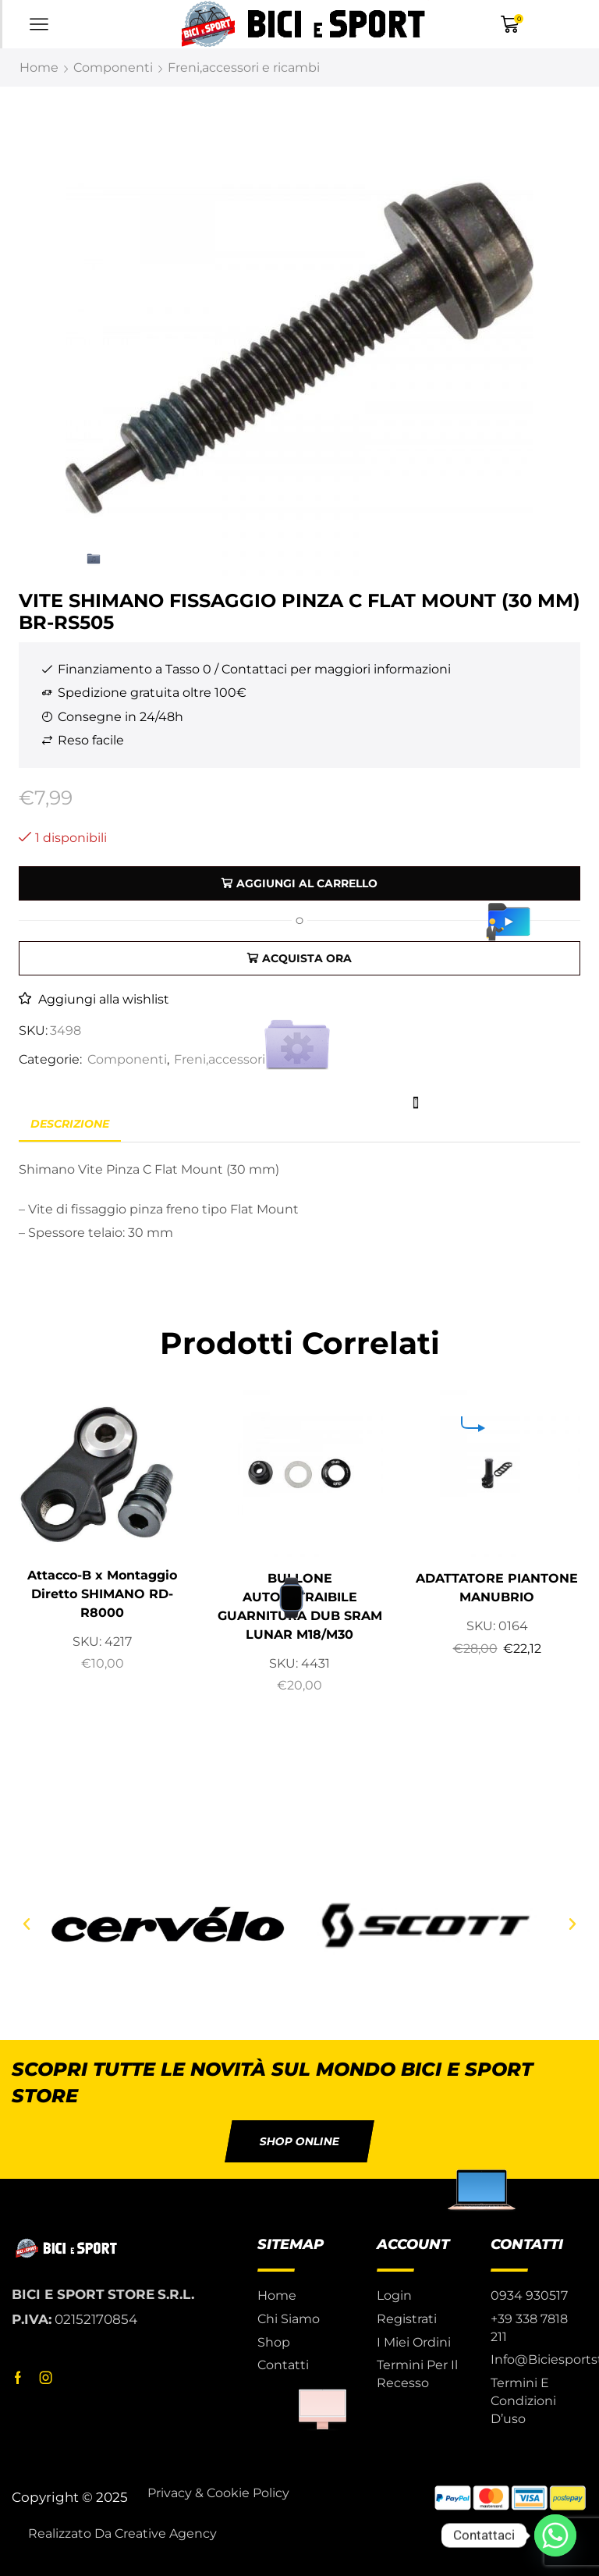 This screenshot has width=599, height=2576. Describe the element at coordinates (416, 1103) in the screenshot. I see `view connected iPod Shuffle in sidebar` at that location.